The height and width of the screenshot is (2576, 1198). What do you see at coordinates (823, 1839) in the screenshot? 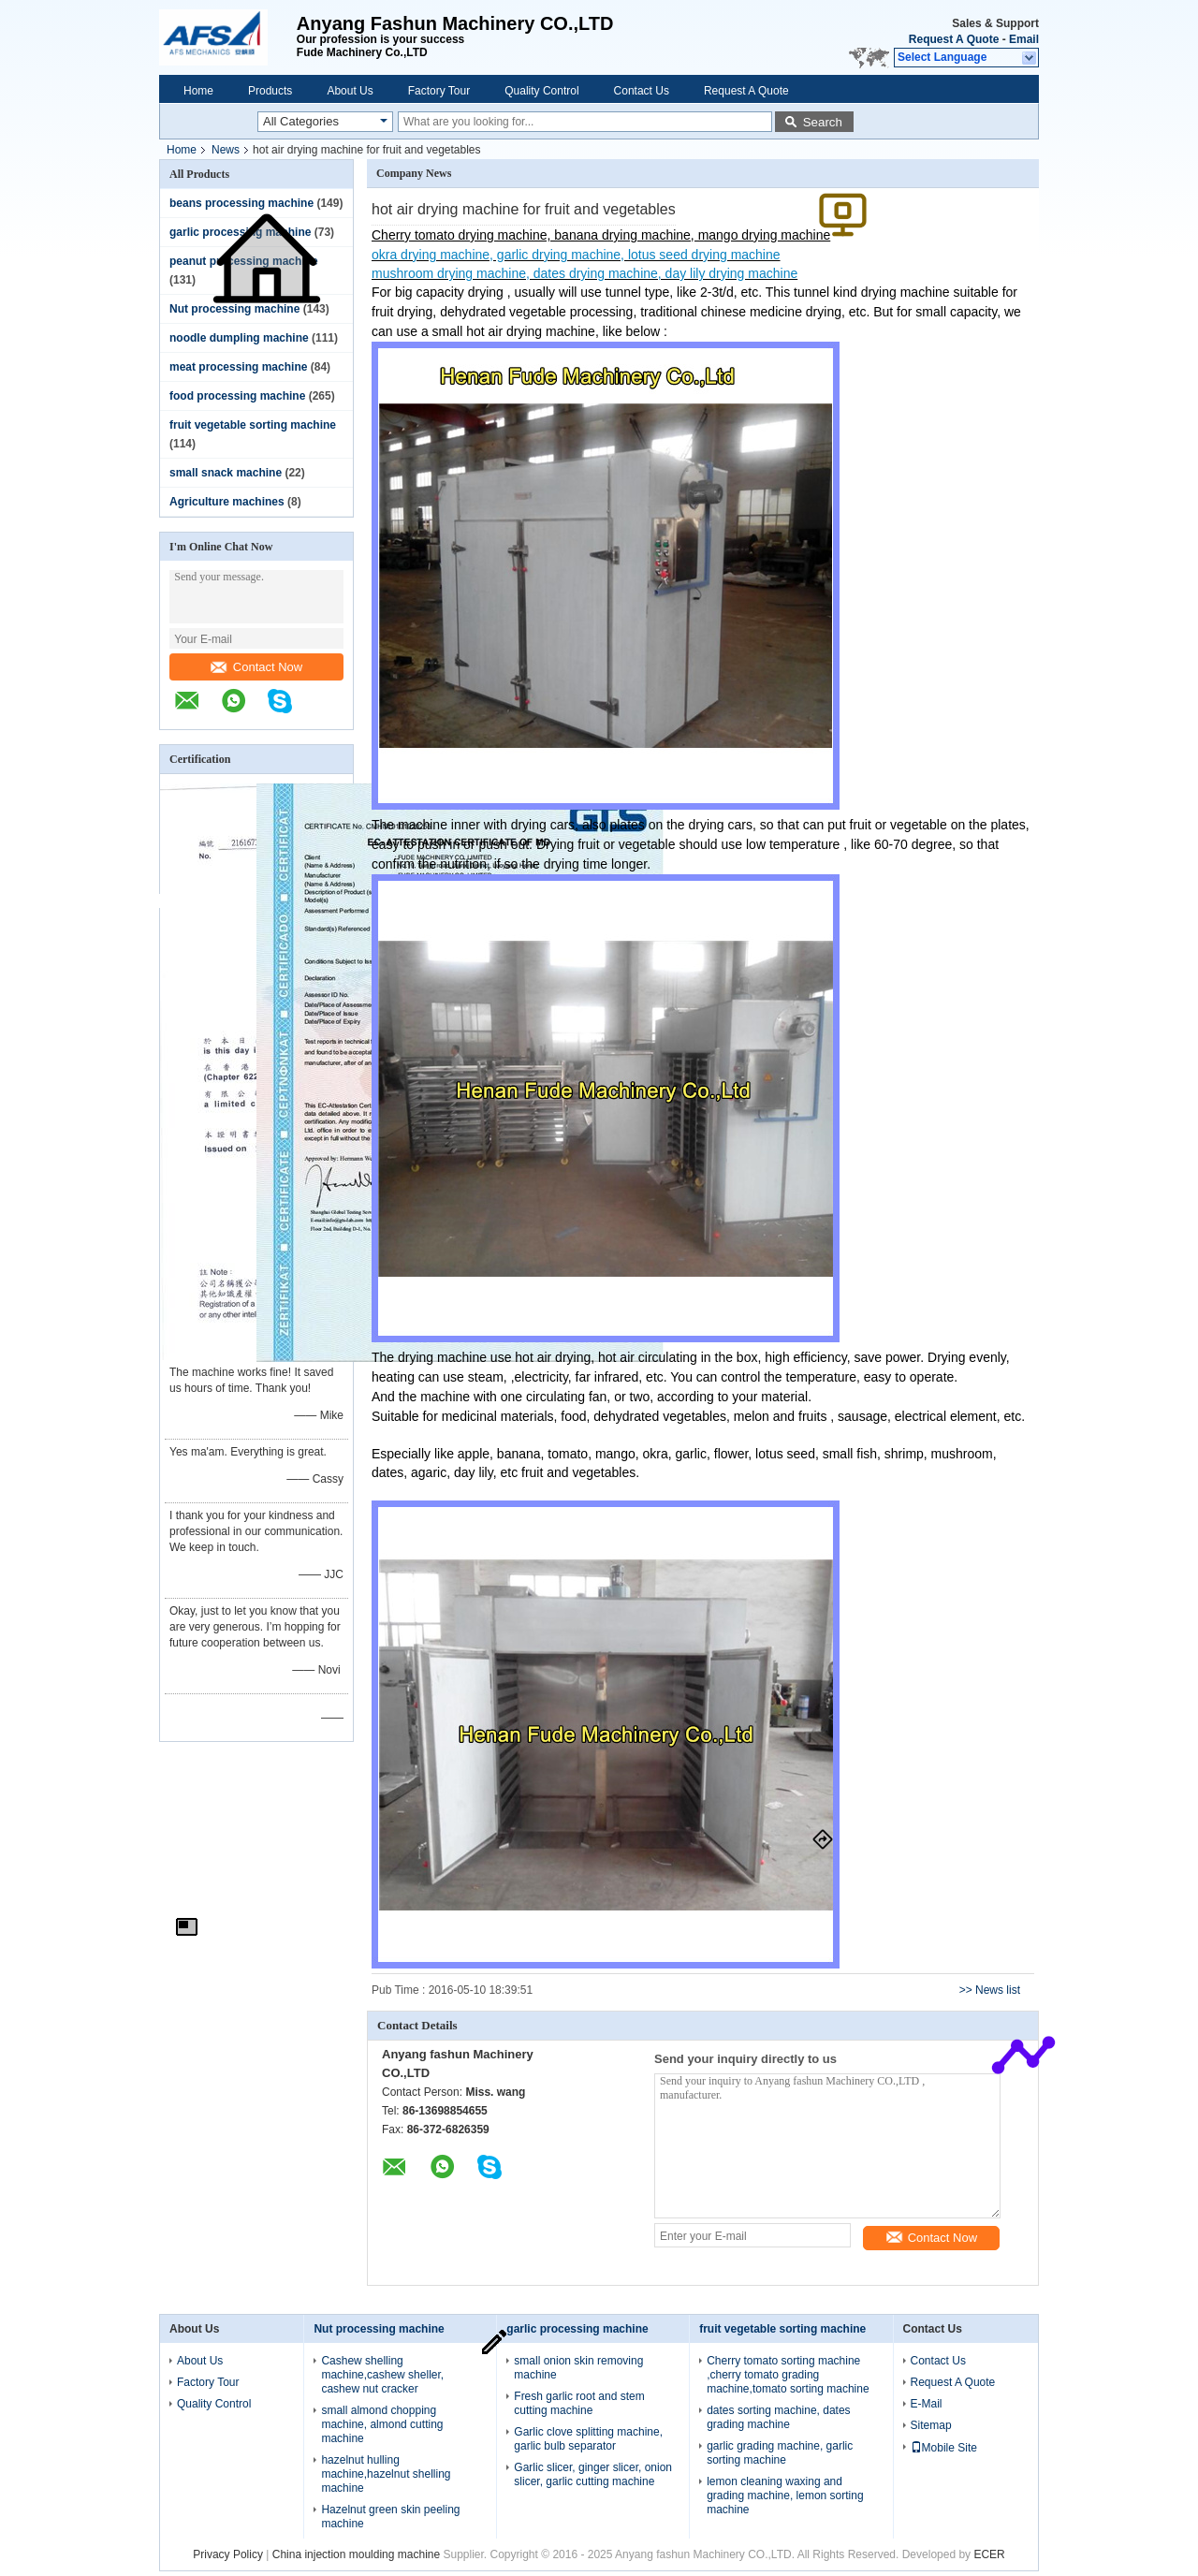
I see `indicates navigation or directional guidance` at bounding box center [823, 1839].